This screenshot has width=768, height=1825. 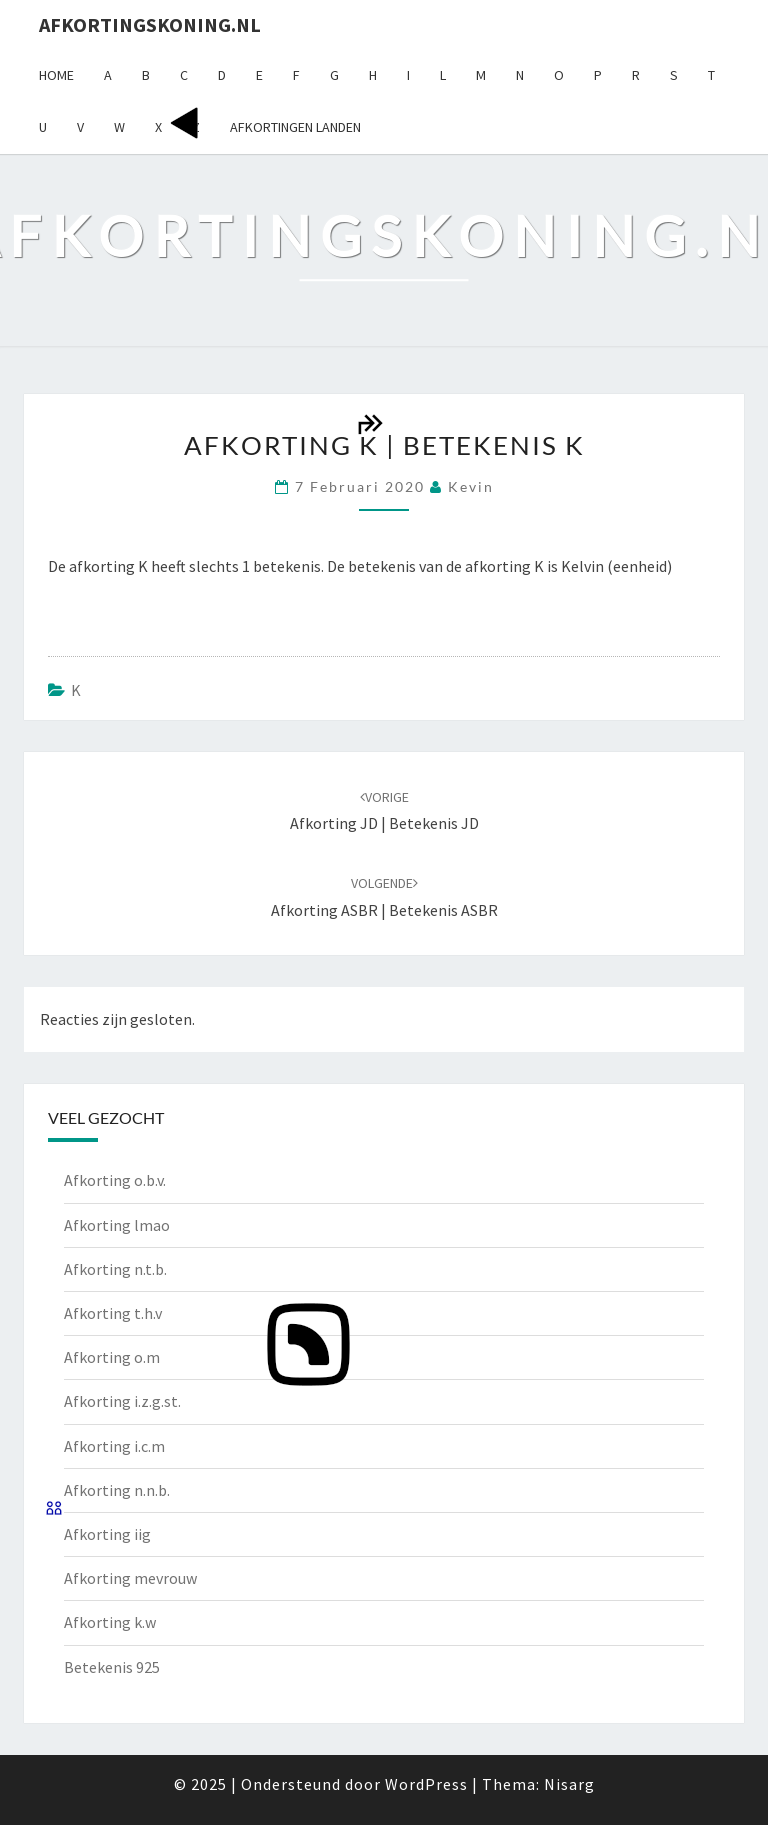 What do you see at coordinates (54, 1508) in the screenshot?
I see `view group members` at bounding box center [54, 1508].